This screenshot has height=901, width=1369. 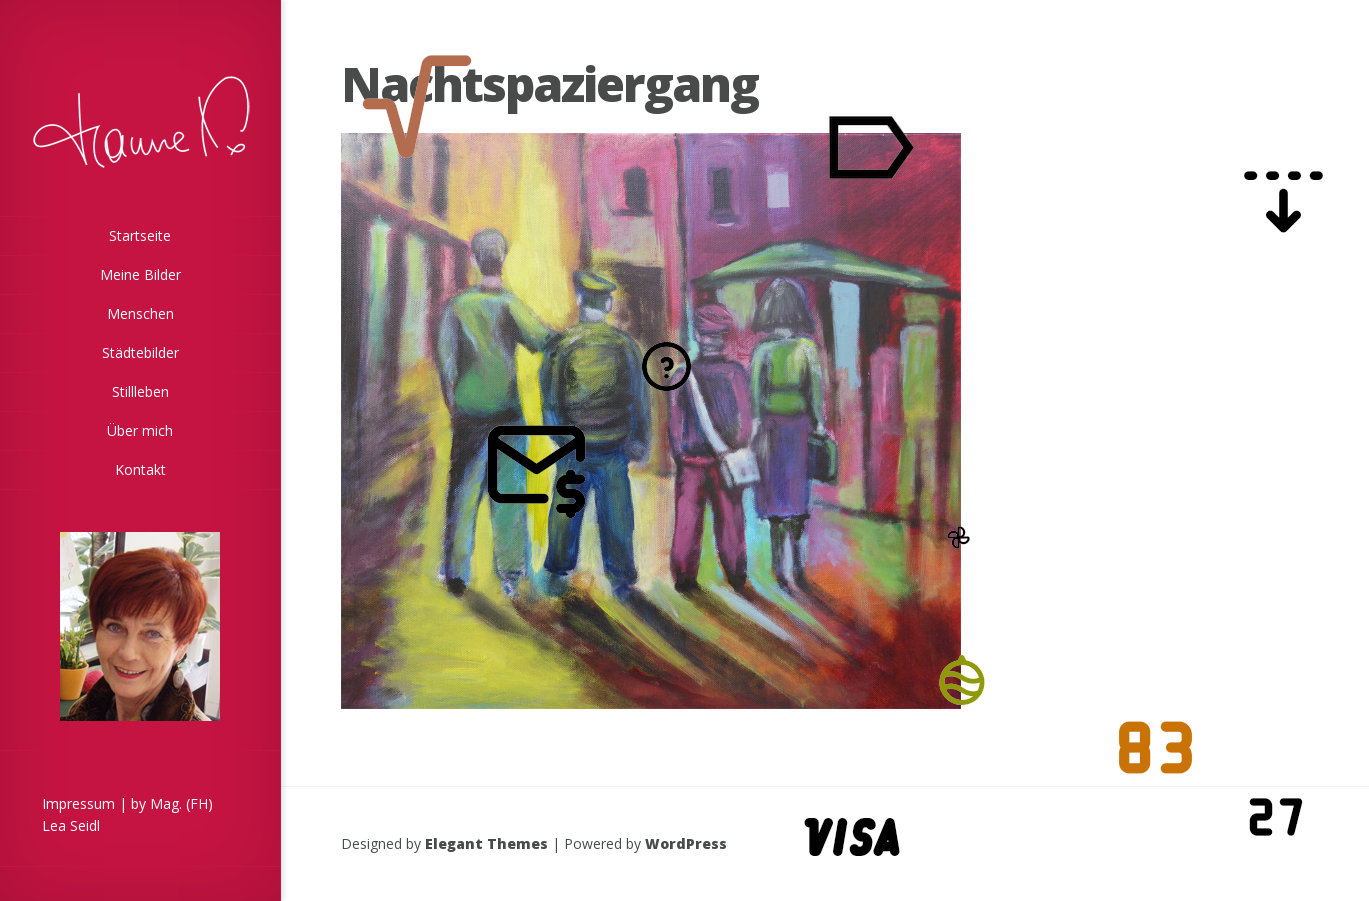 I want to click on indicates visa card payment option, so click(x=852, y=837).